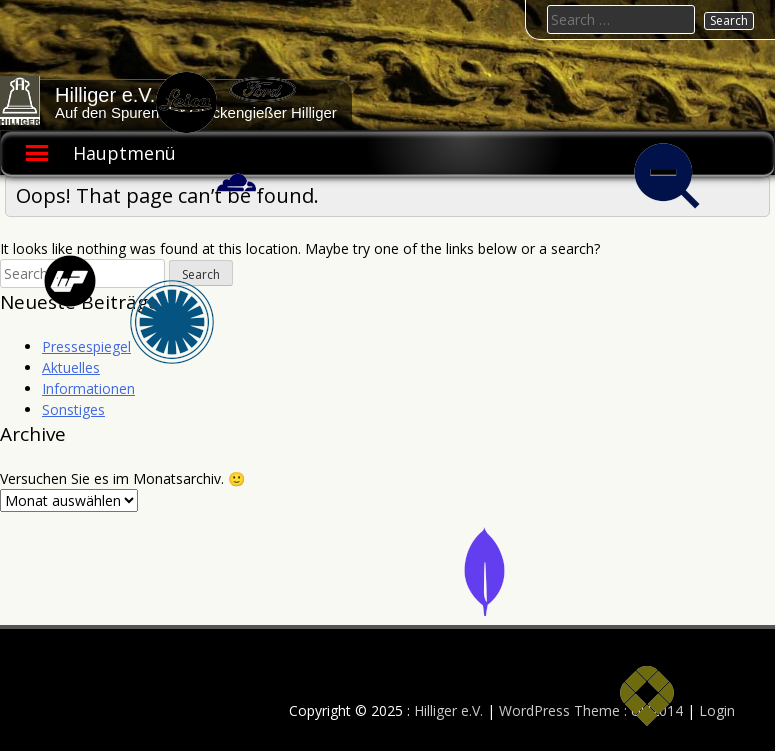 This screenshot has height=751, width=775. I want to click on MongoDB database service logo, so click(484, 571).